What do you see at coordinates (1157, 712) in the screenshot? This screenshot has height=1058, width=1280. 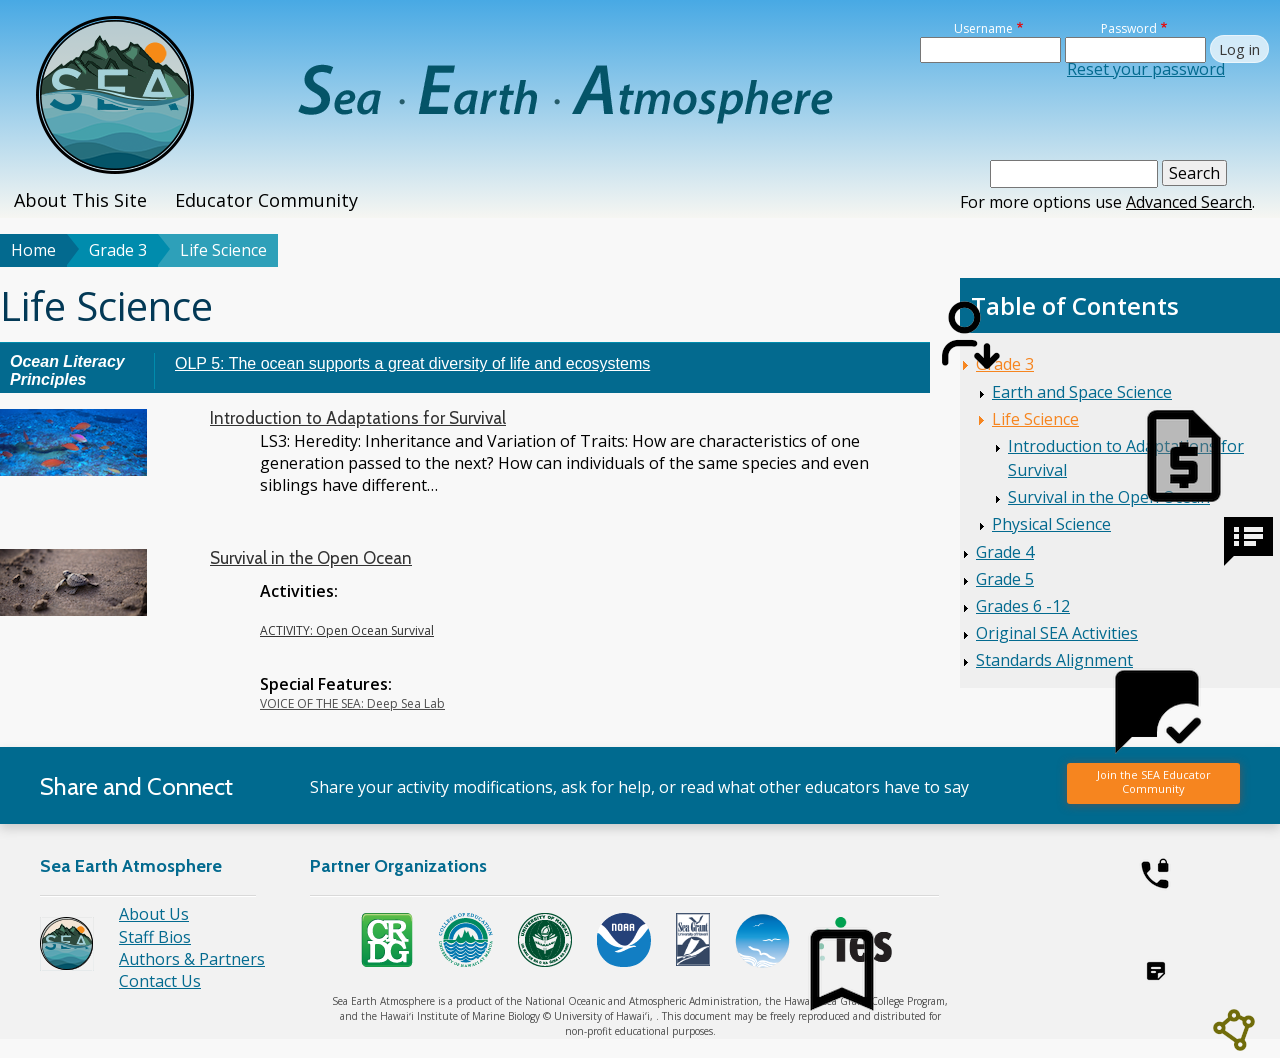 I see `message has been read` at bounding box center [1157, 712].